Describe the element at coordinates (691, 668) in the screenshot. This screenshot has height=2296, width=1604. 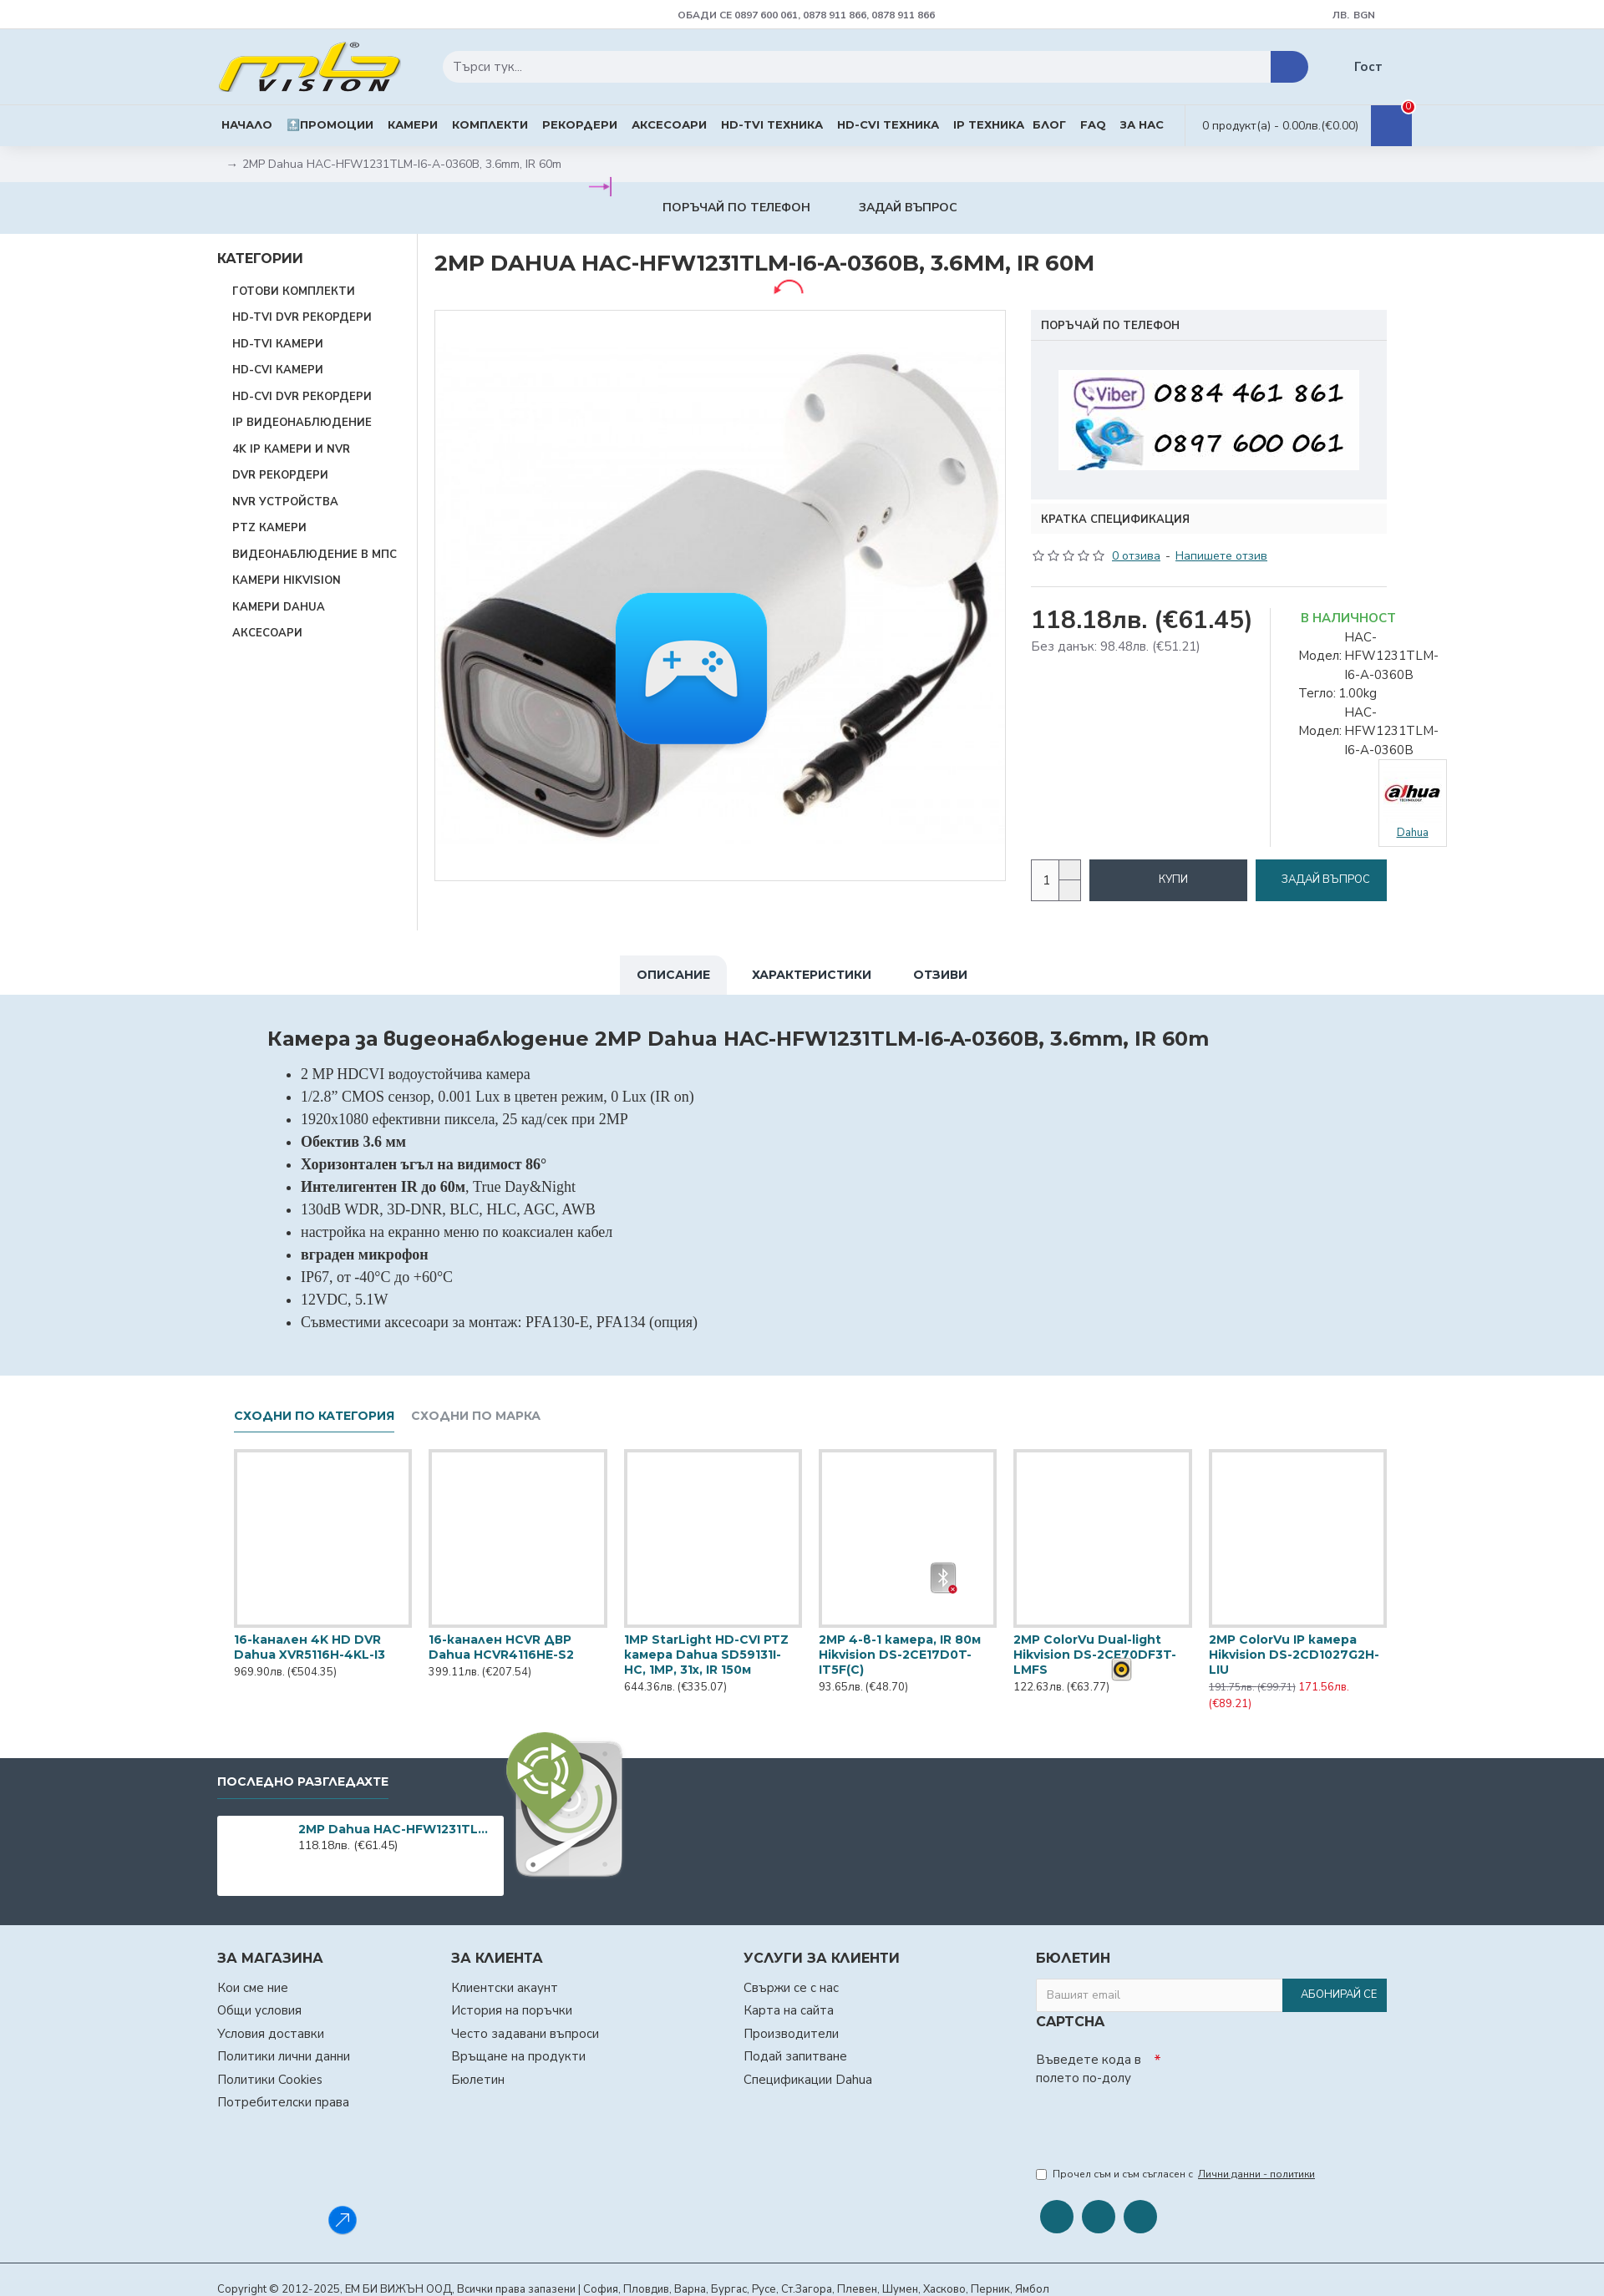
I see `open pcsx playstation emulator` at that location.